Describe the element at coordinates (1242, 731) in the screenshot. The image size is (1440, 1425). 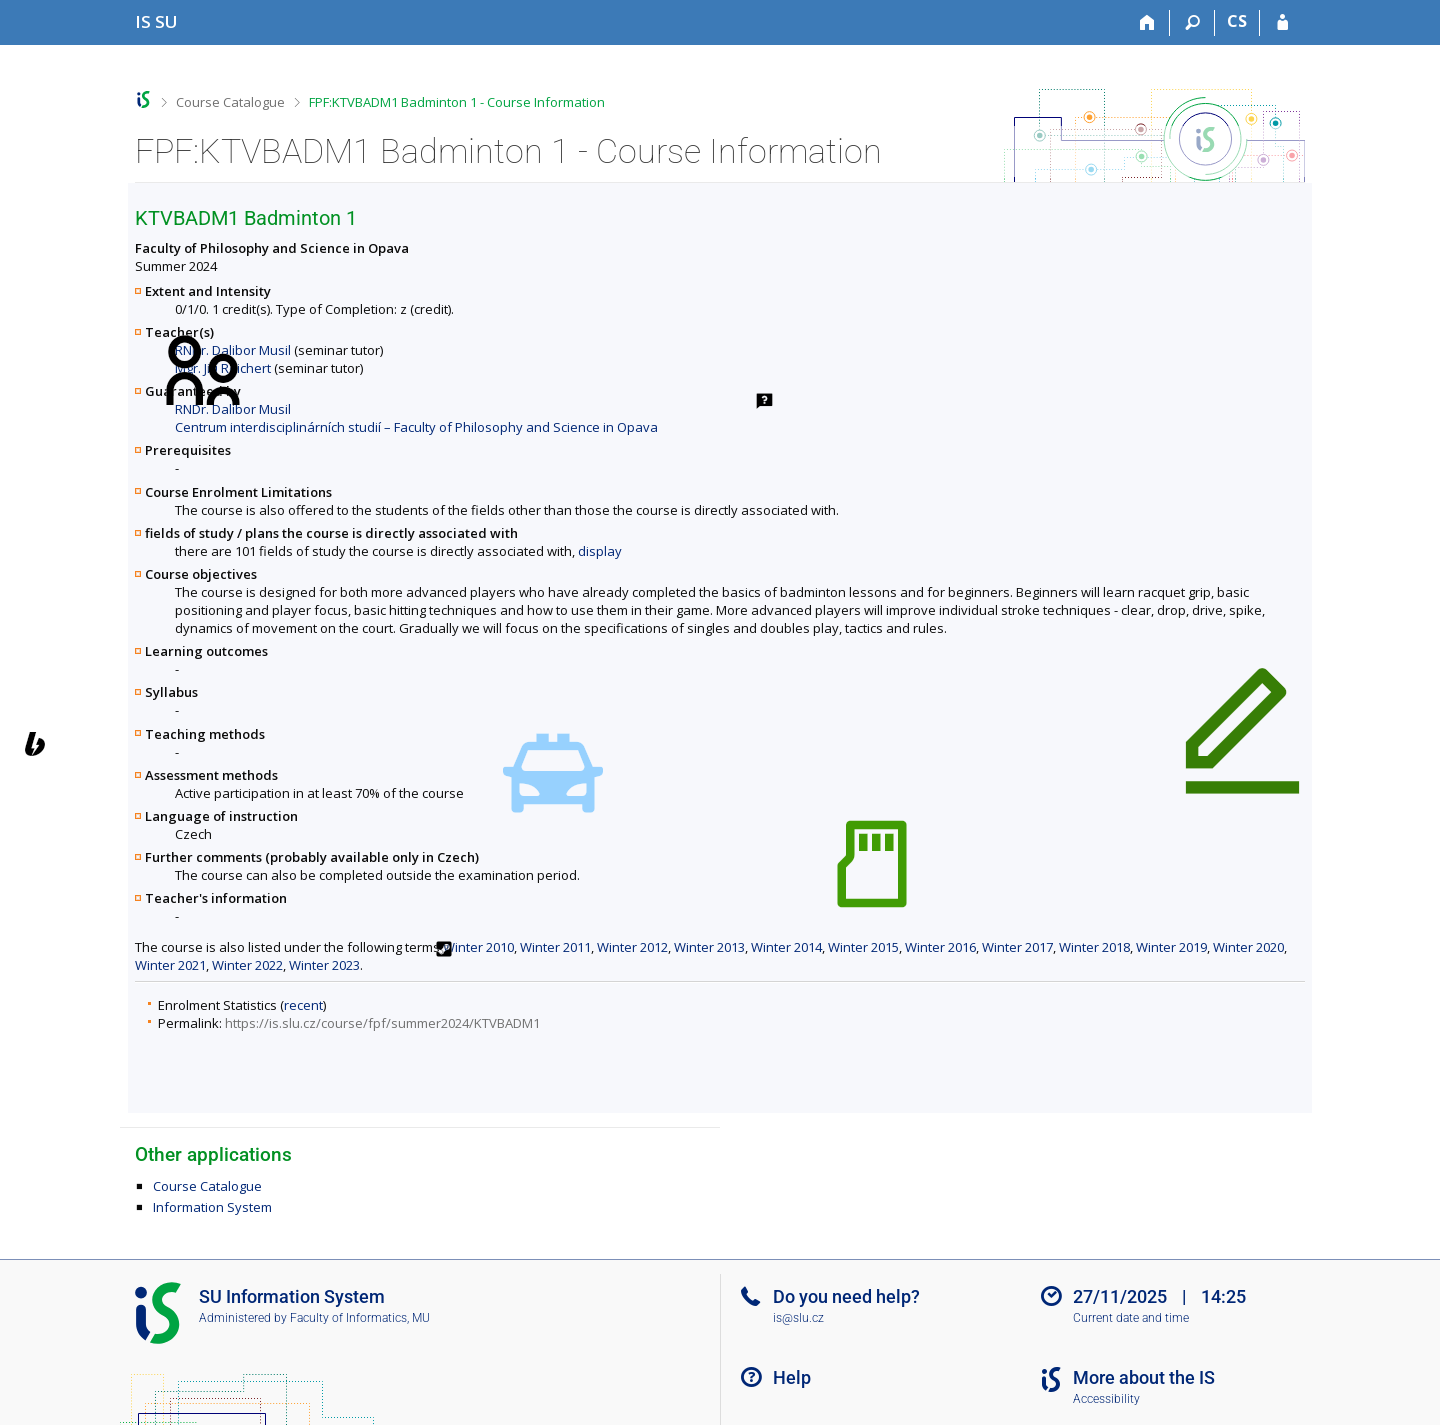
I see `edit content or text` at that location.